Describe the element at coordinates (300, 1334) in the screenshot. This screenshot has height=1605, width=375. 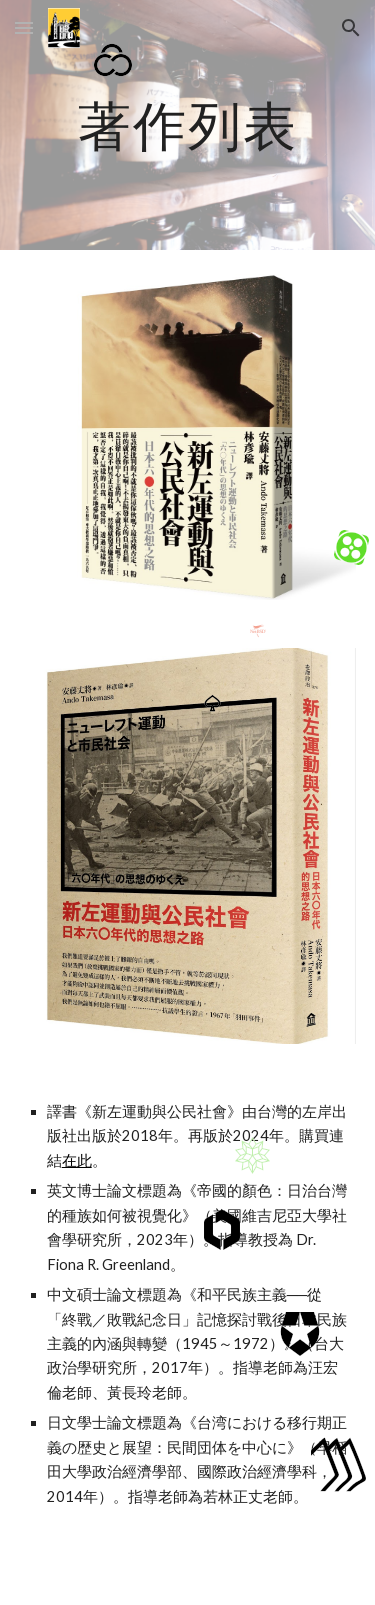
I see `Auth0 identity and authentication service logo` at that location.